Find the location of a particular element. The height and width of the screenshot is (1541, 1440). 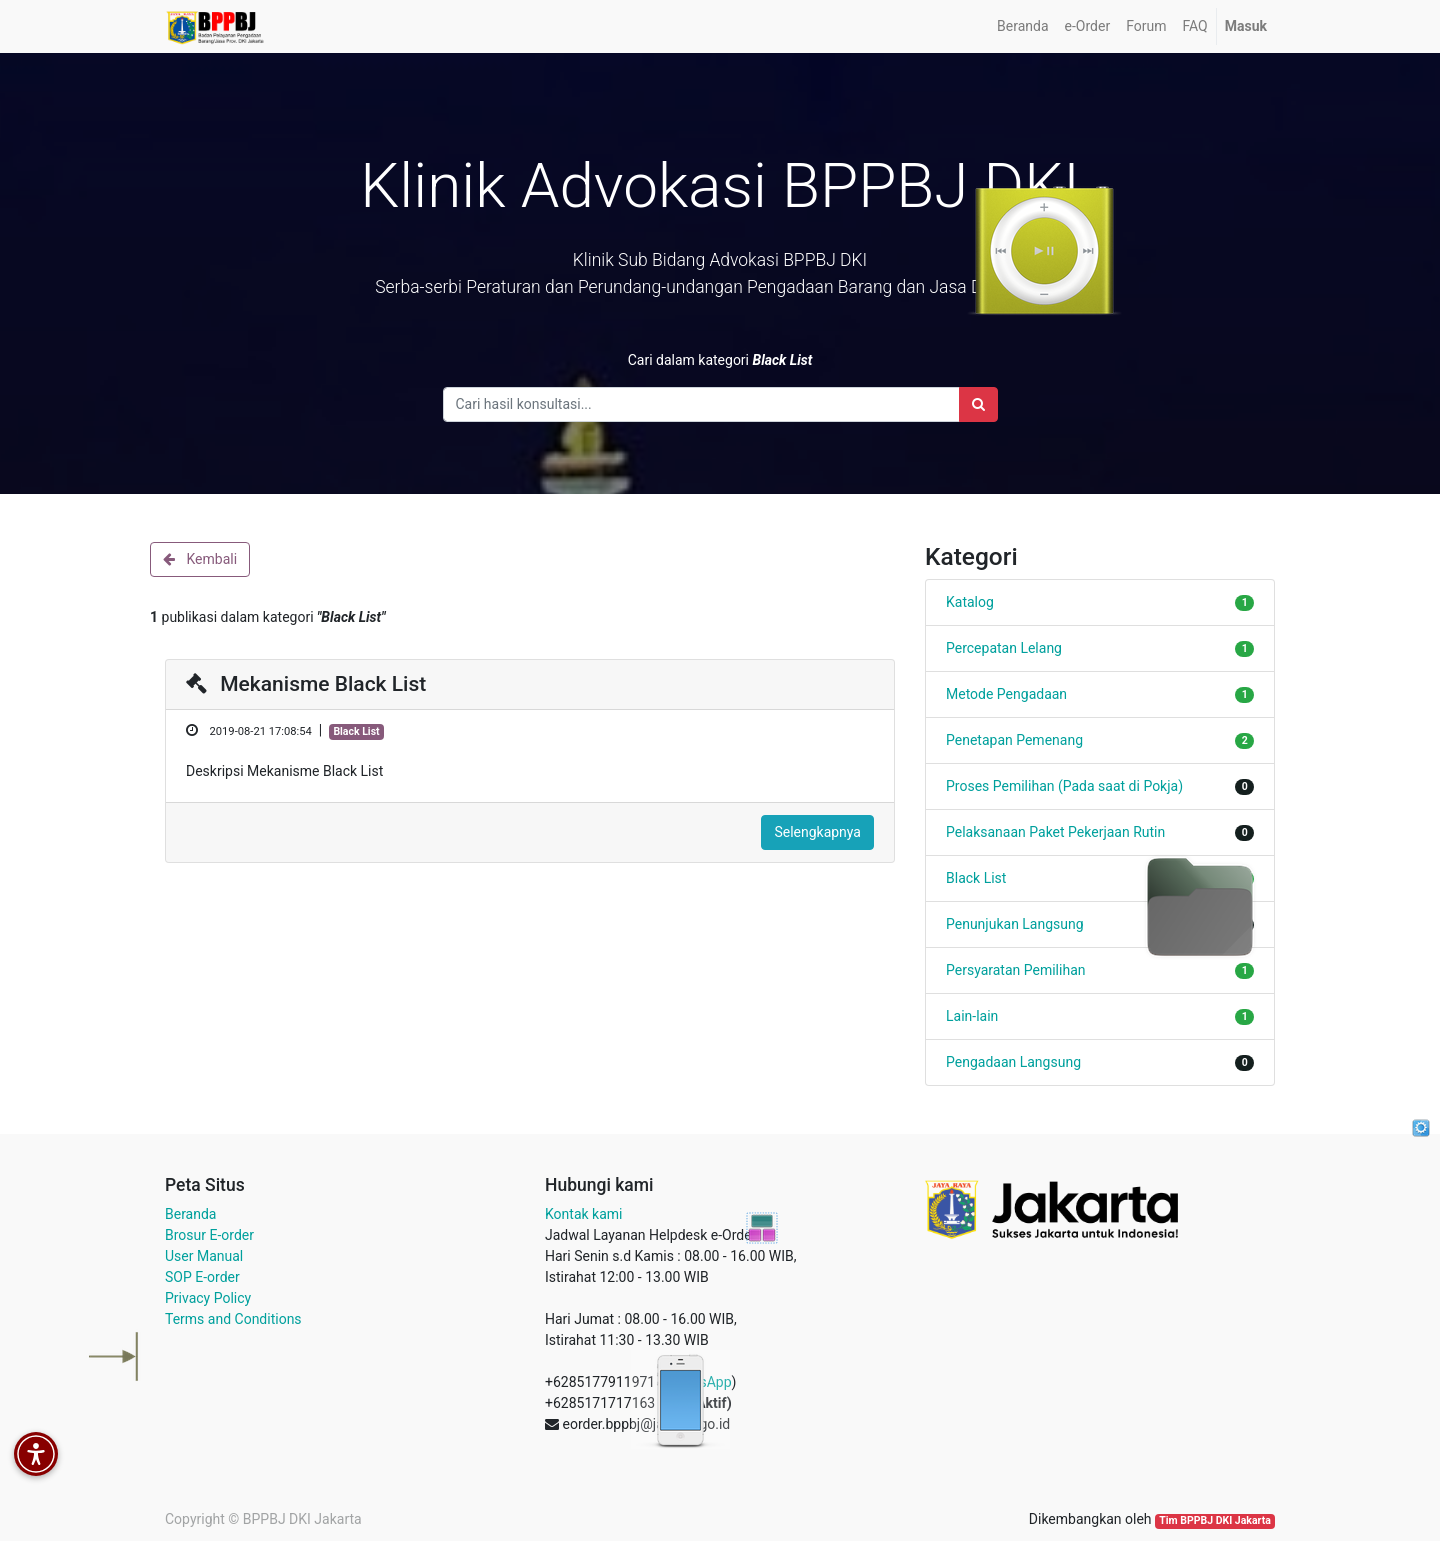

select all items in the current view is located at coordinates (762, 1228).